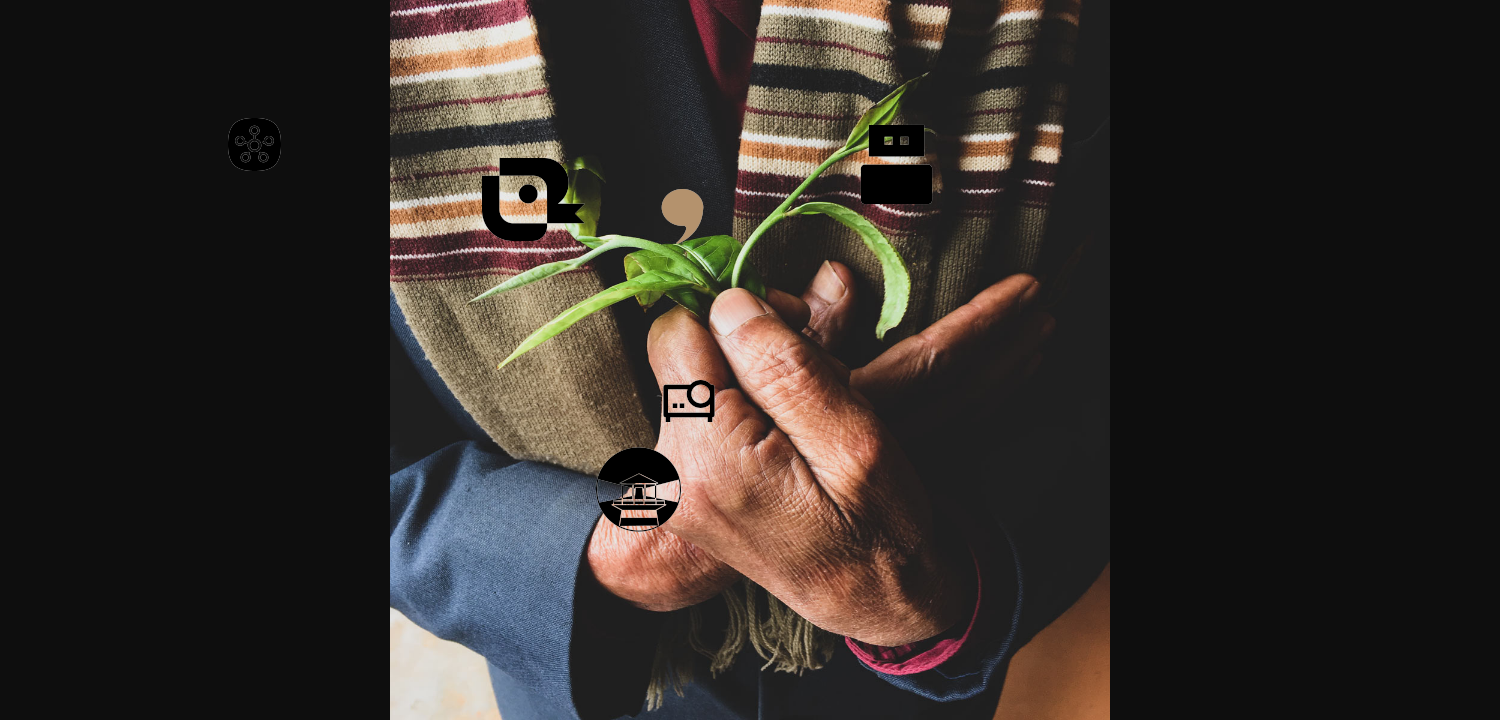 This screenshot has width=1500, height=720. What do you see at coordinates (896, 164) in the screenshot?
I see `access USB flash drive contents` at bounding box center [896, 164].